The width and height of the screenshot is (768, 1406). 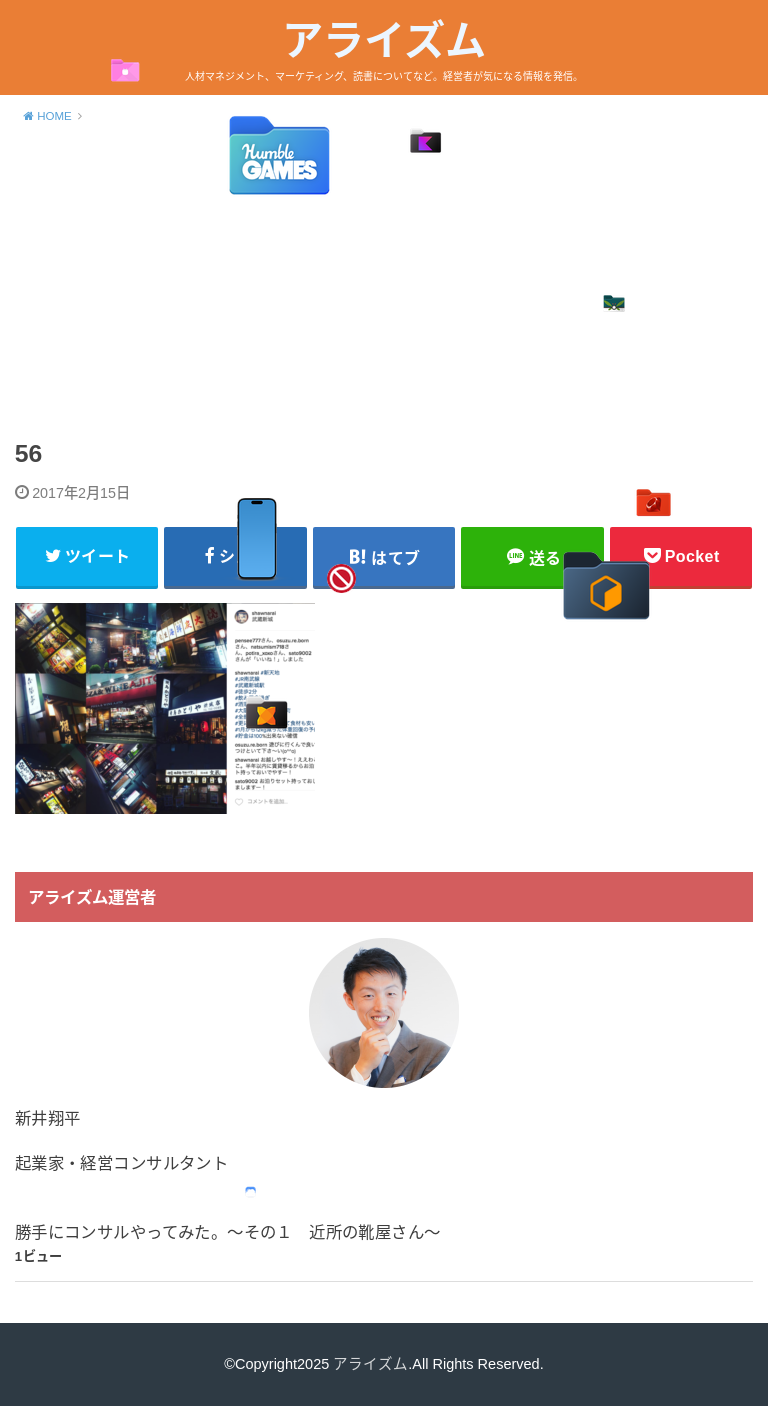 What do you see at coordinates (614, 304) in the screenshot?
I see `open folder containing pokémon park ball game files` at bounding box center [614, 304].